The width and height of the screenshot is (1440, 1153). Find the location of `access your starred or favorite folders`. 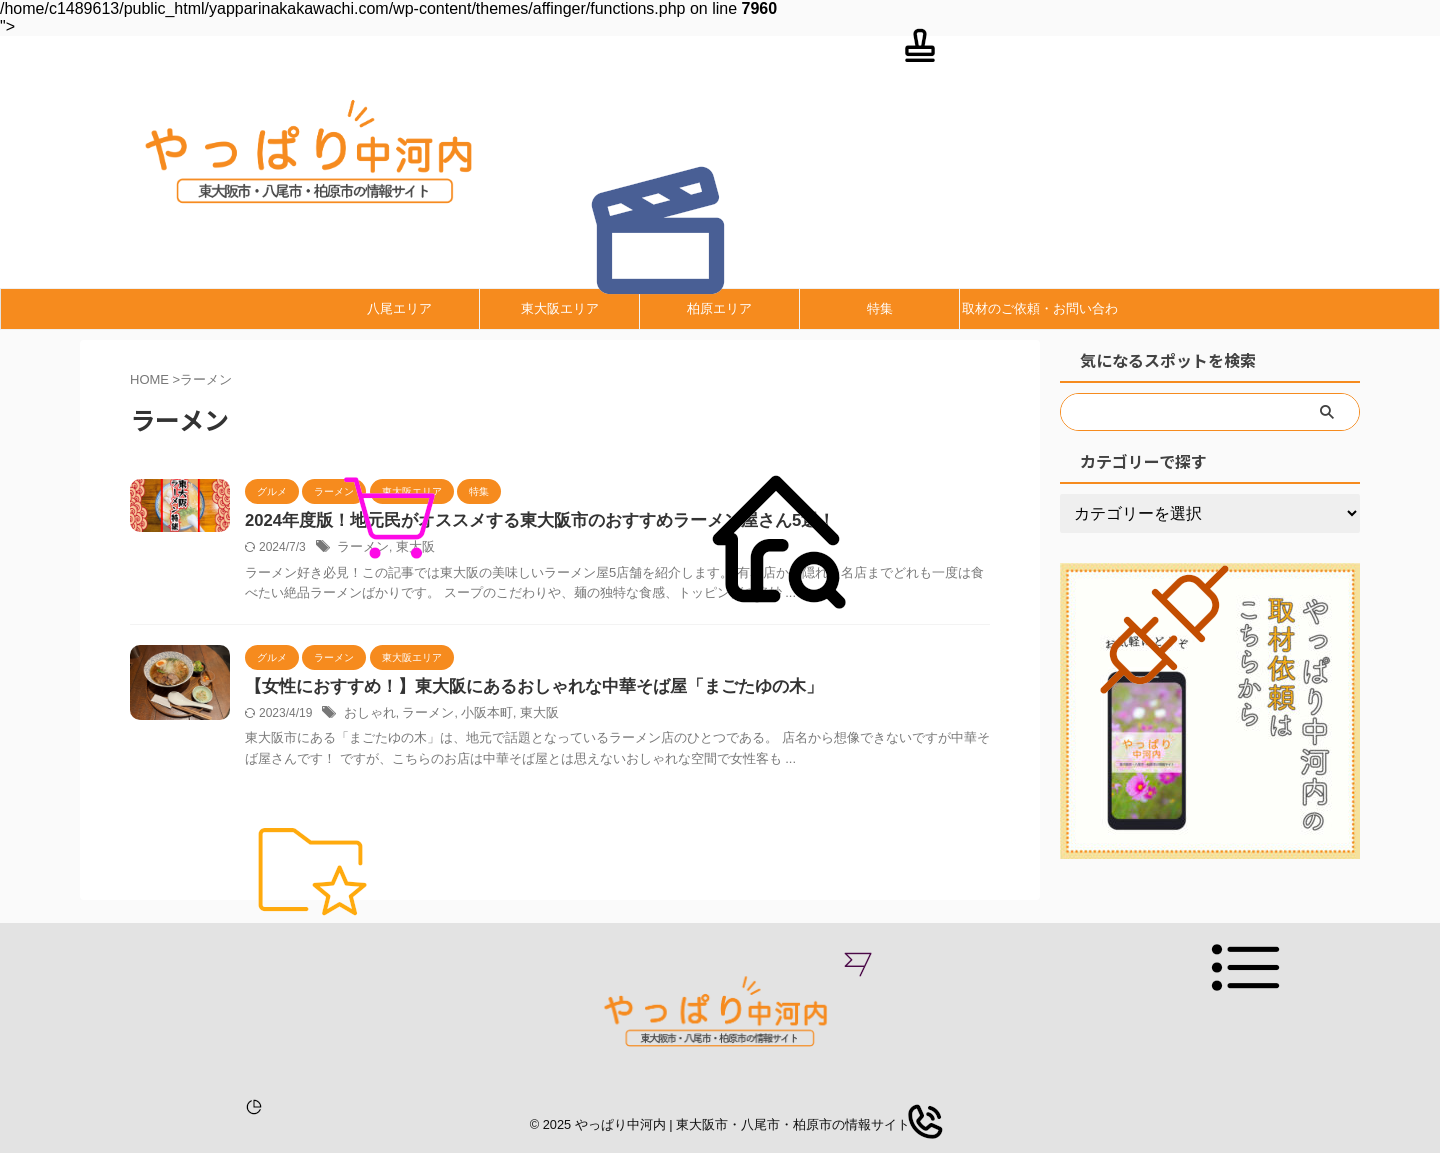

access your starred or favorite folders is located at coordinates (310, 867).